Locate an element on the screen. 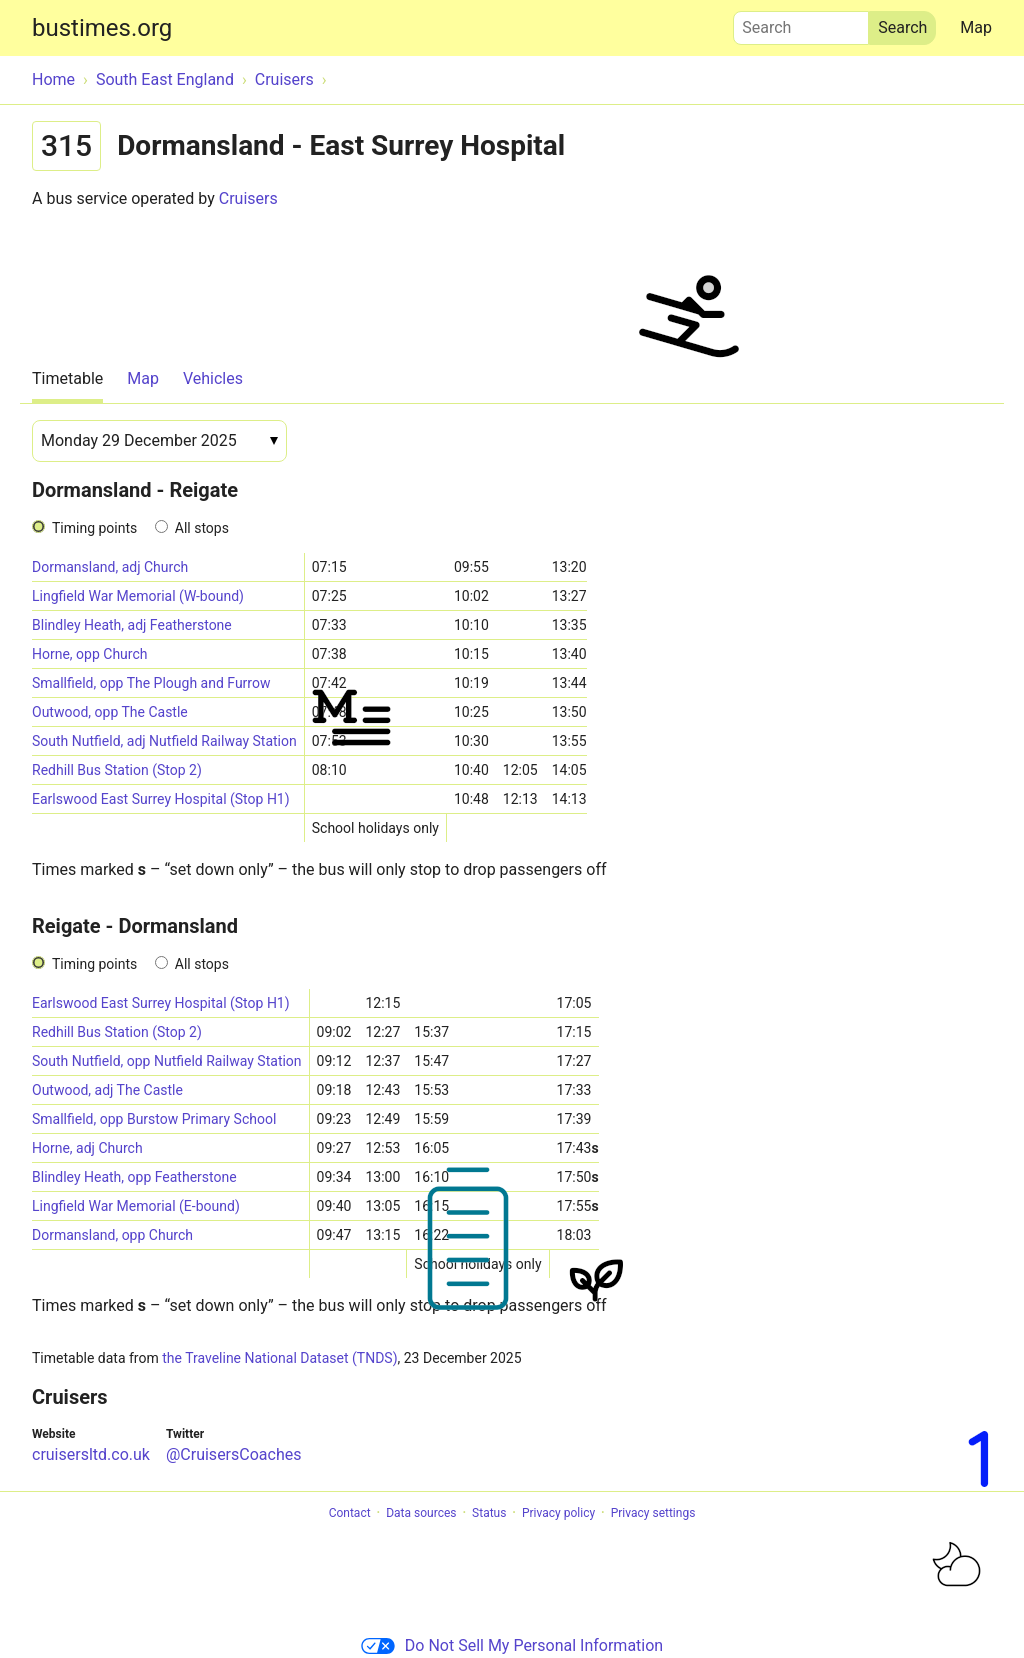  access skiing or winter sports activities is located at coordinates (689, 318).